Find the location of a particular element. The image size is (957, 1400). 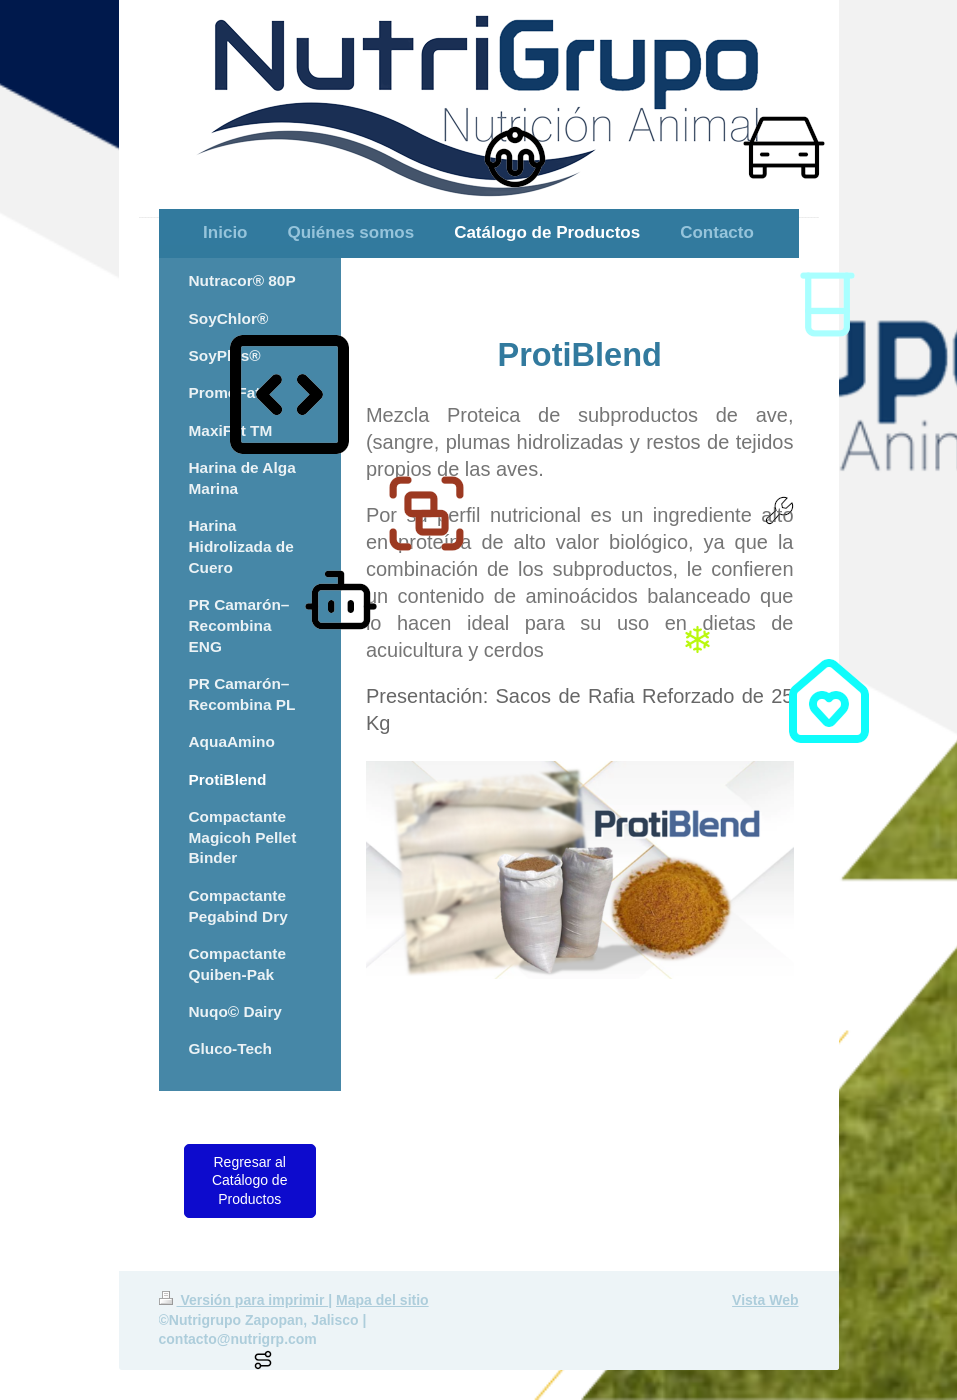

access your favorite or loved home is located at coordinates (829, 703).